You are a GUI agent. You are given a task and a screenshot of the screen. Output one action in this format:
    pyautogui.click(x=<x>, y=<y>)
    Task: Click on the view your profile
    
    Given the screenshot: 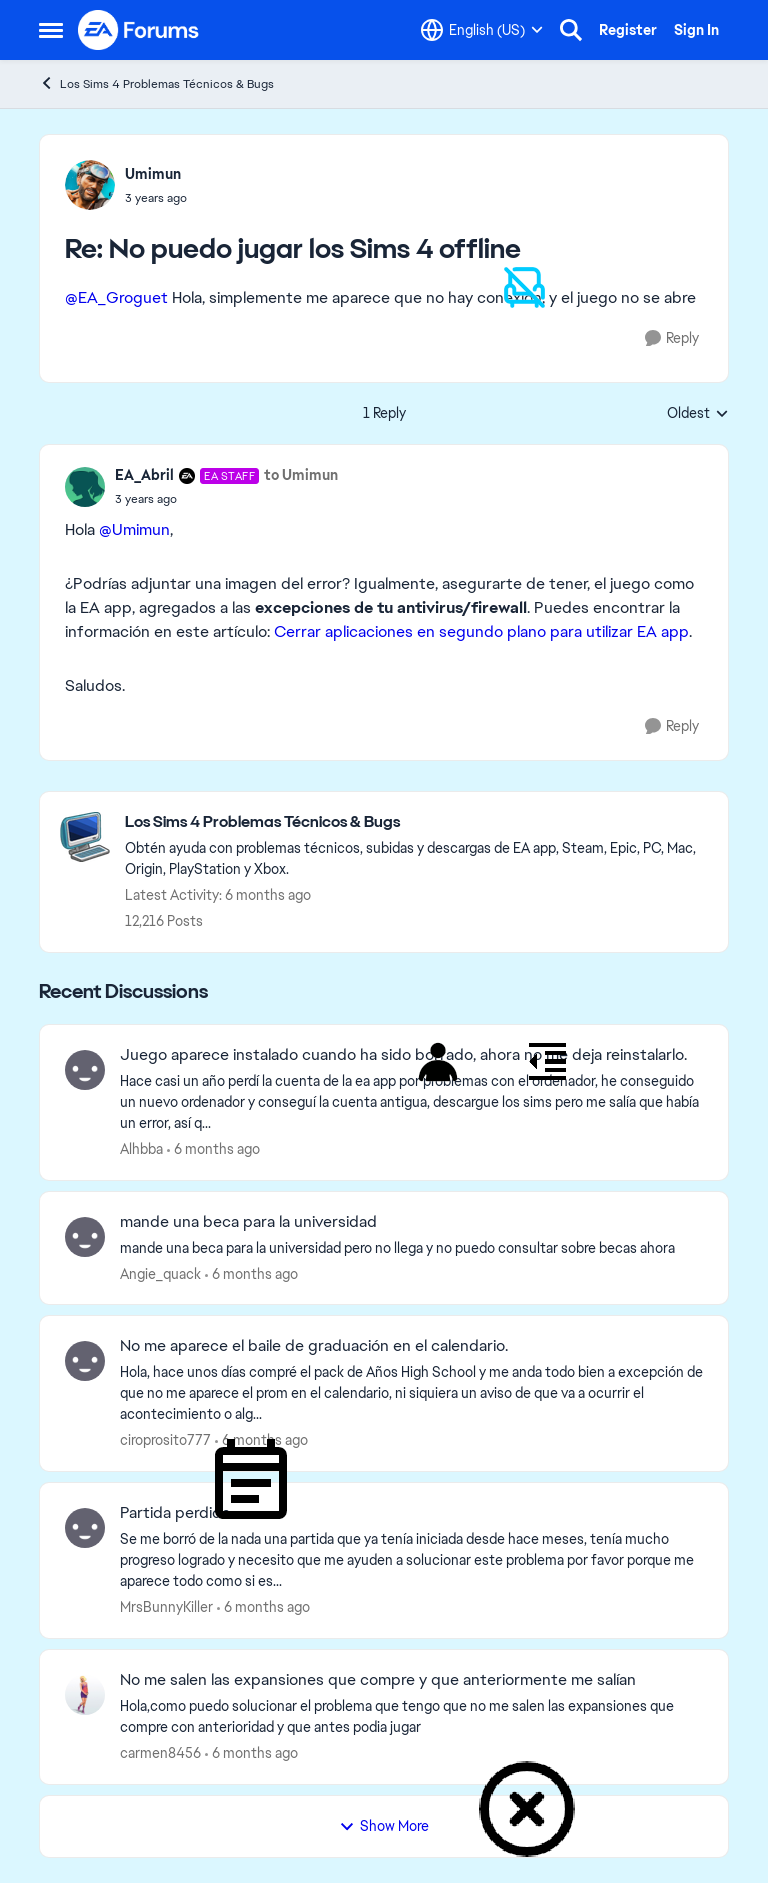 What is the action you would take?
    pyautogui.click(x=438, y=1062)
    